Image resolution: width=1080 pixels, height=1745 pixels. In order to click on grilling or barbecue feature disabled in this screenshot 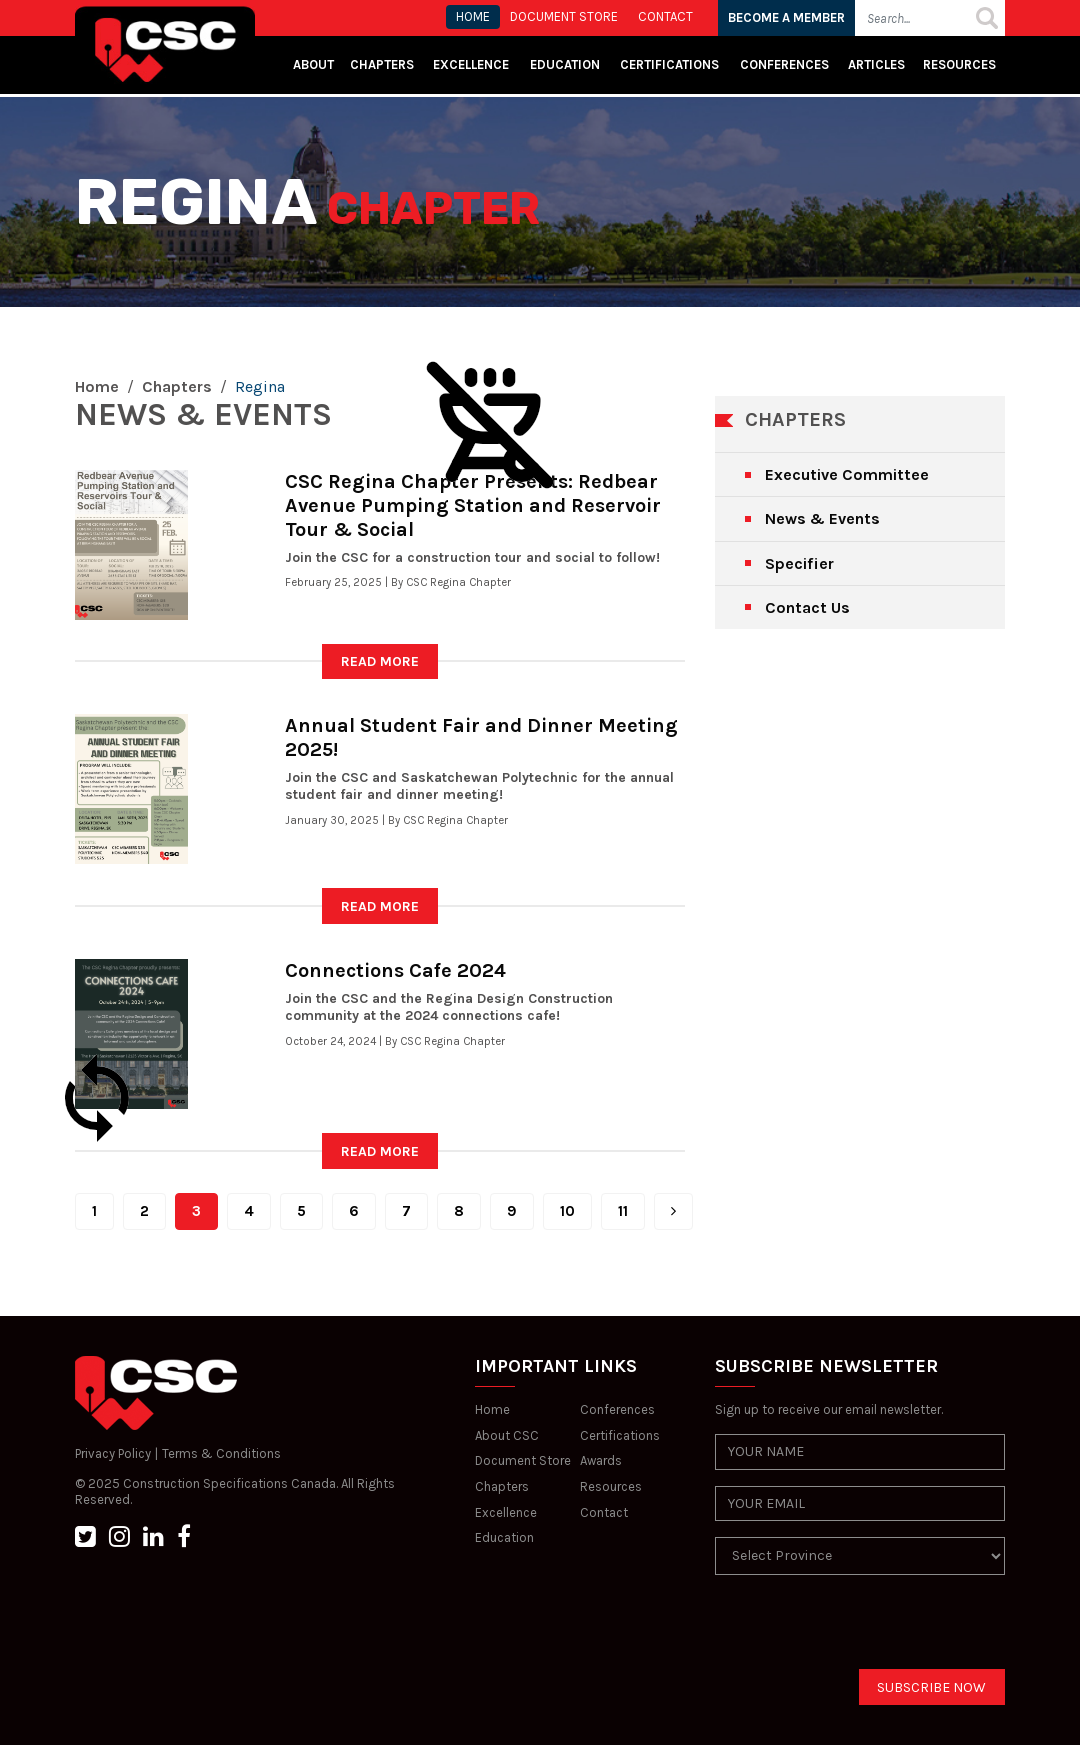, I will do `click(490, 425)`.